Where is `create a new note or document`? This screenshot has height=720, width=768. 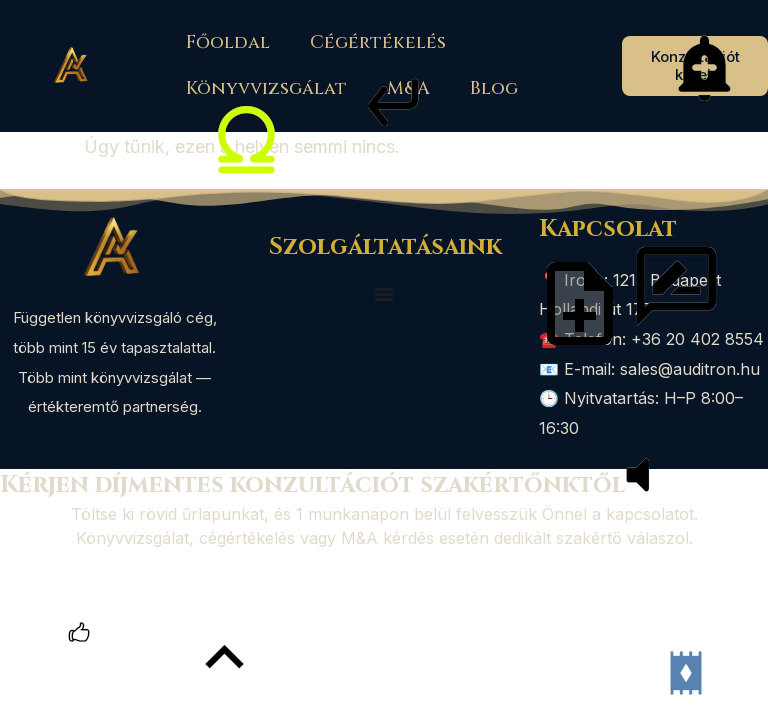
create a new note or document is located at coordinates (579, 303).